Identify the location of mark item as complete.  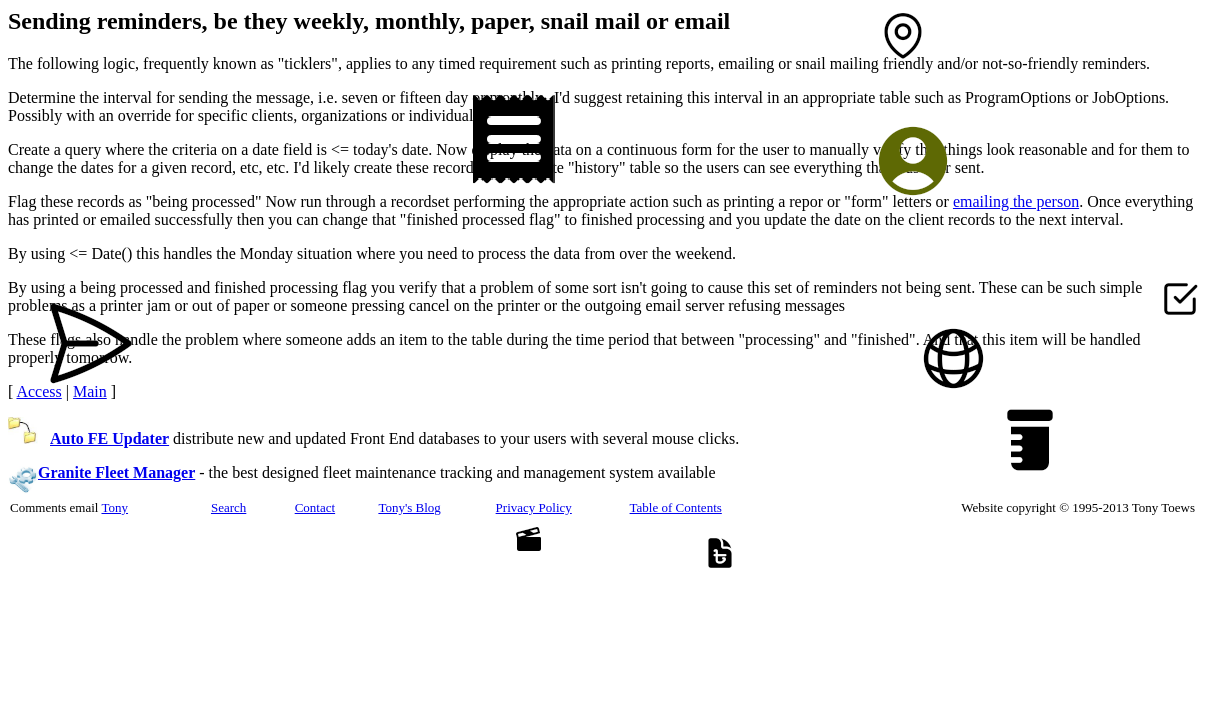
(1180, 299).